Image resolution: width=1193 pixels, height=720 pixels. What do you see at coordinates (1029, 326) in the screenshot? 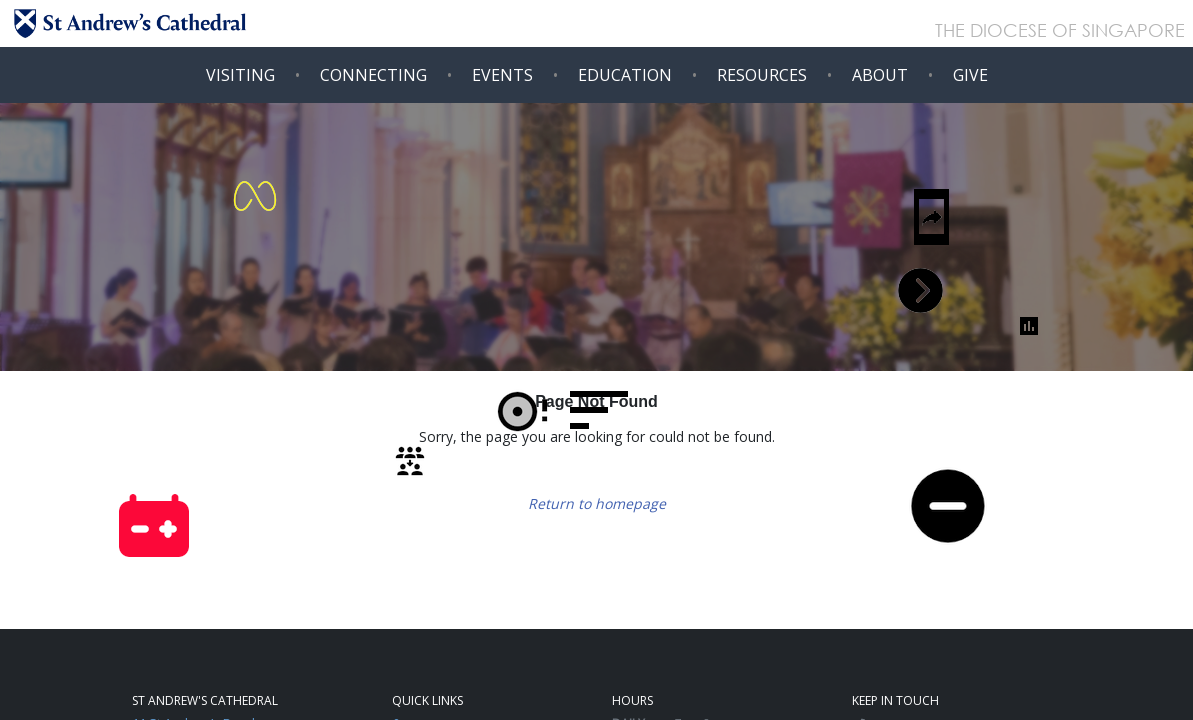
I see `view analytics or performance reports` at bounding box center [1029, 326].